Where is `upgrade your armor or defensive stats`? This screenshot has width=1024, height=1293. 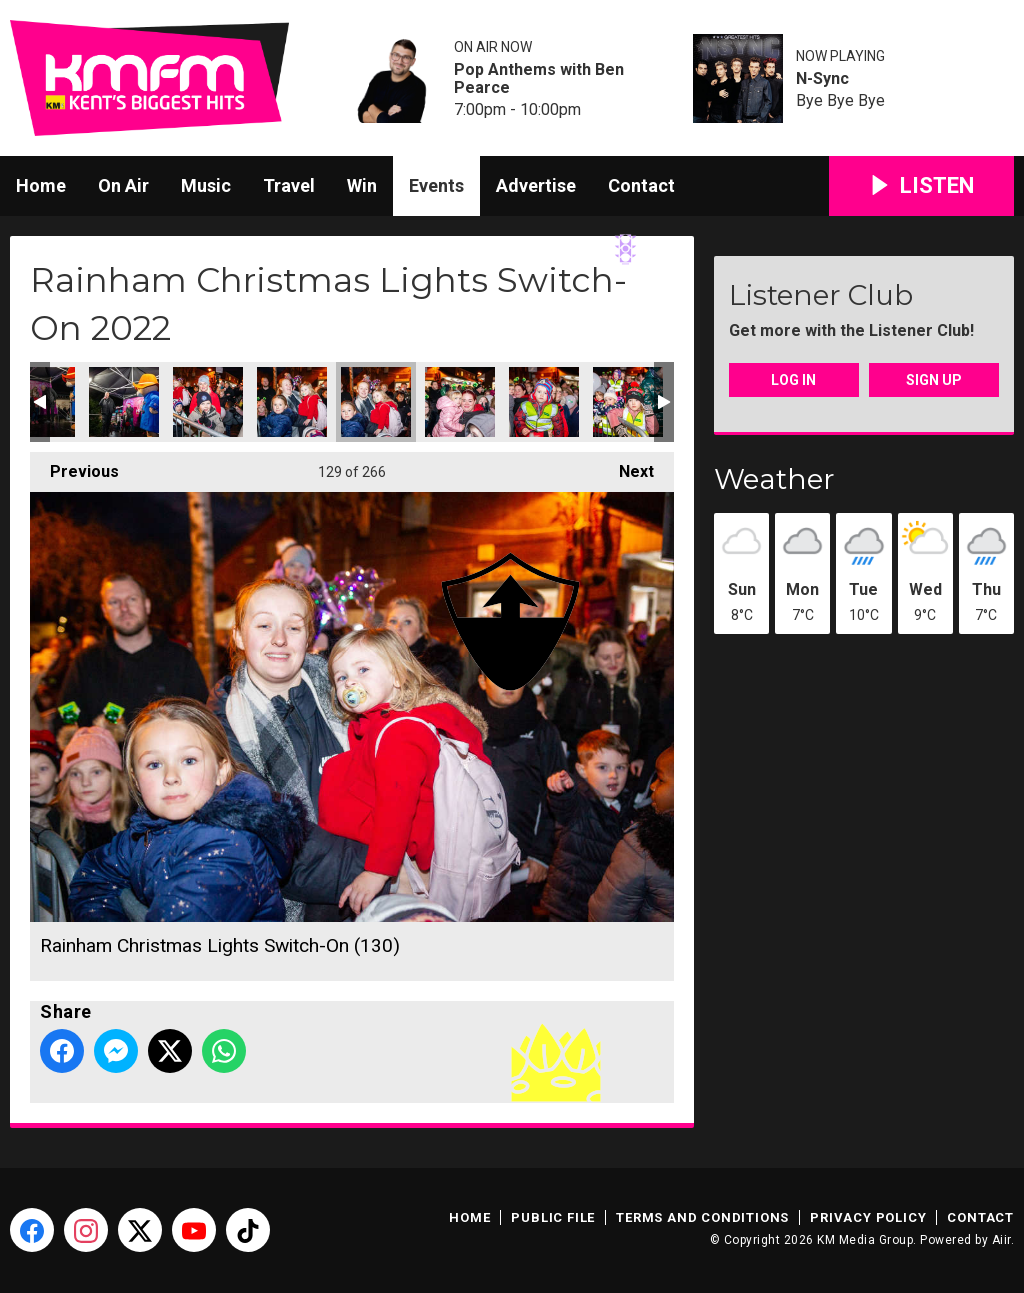 upgrade your armor or defensive stats is located at coordinates (510, 621).